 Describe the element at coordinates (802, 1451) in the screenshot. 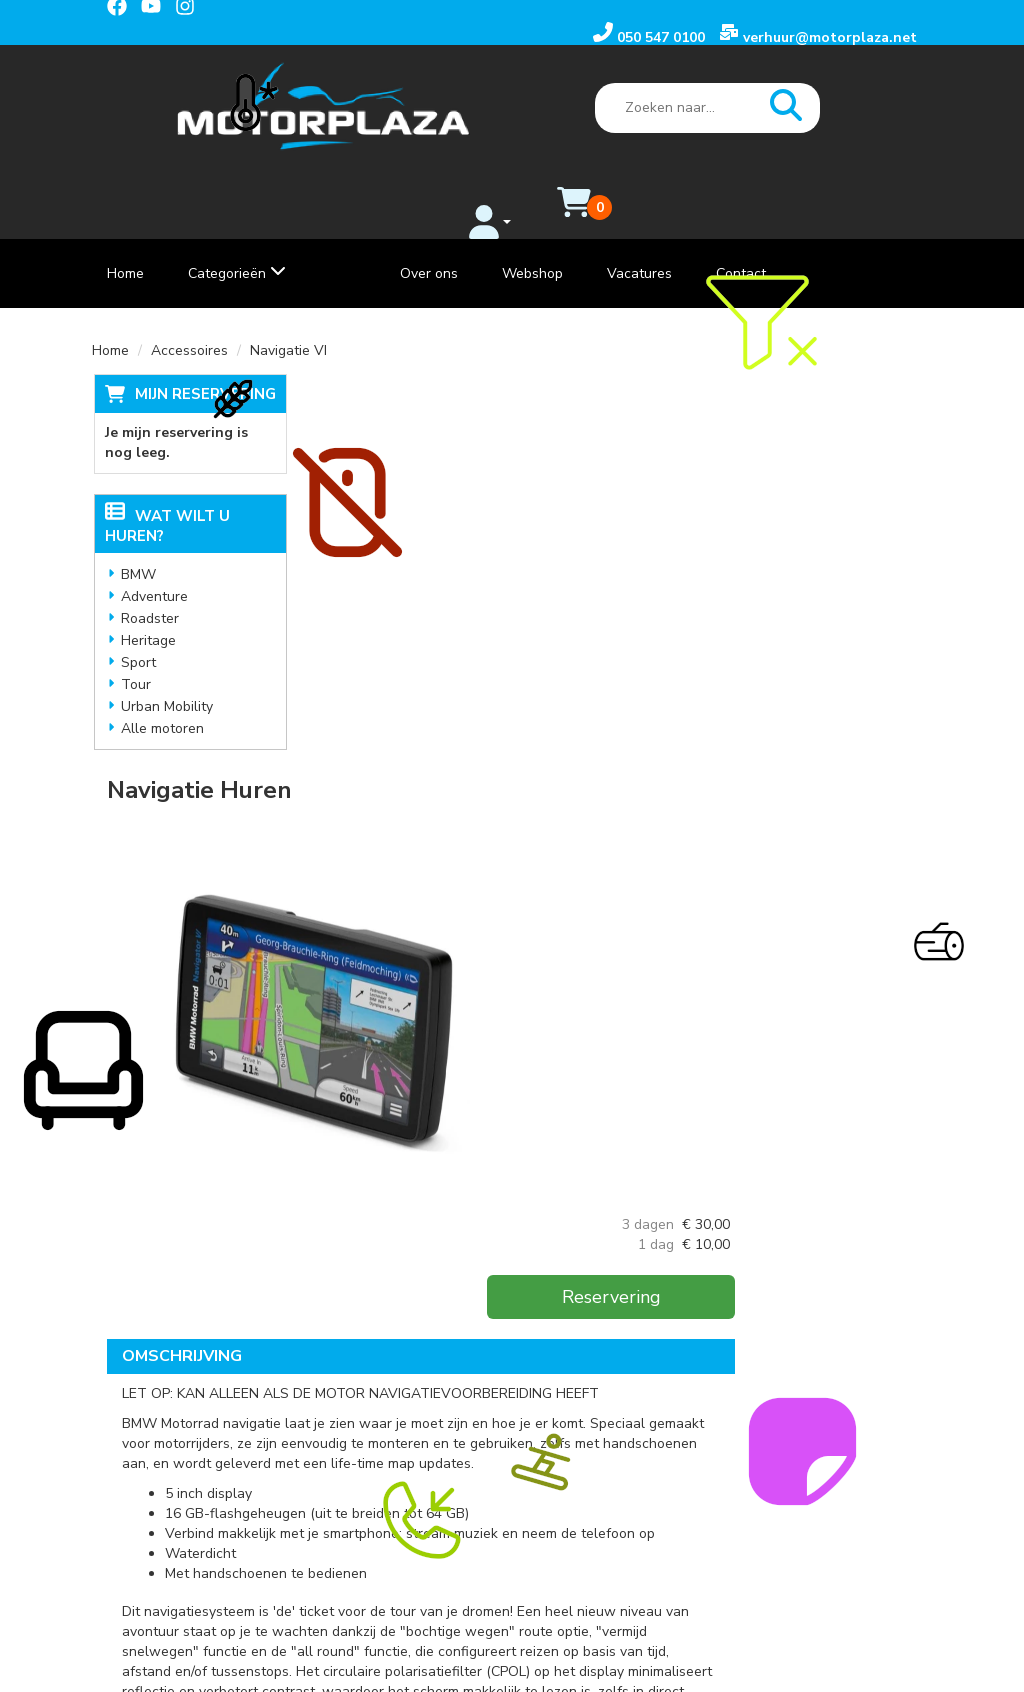

I see `add a sticker to your message` at that location.